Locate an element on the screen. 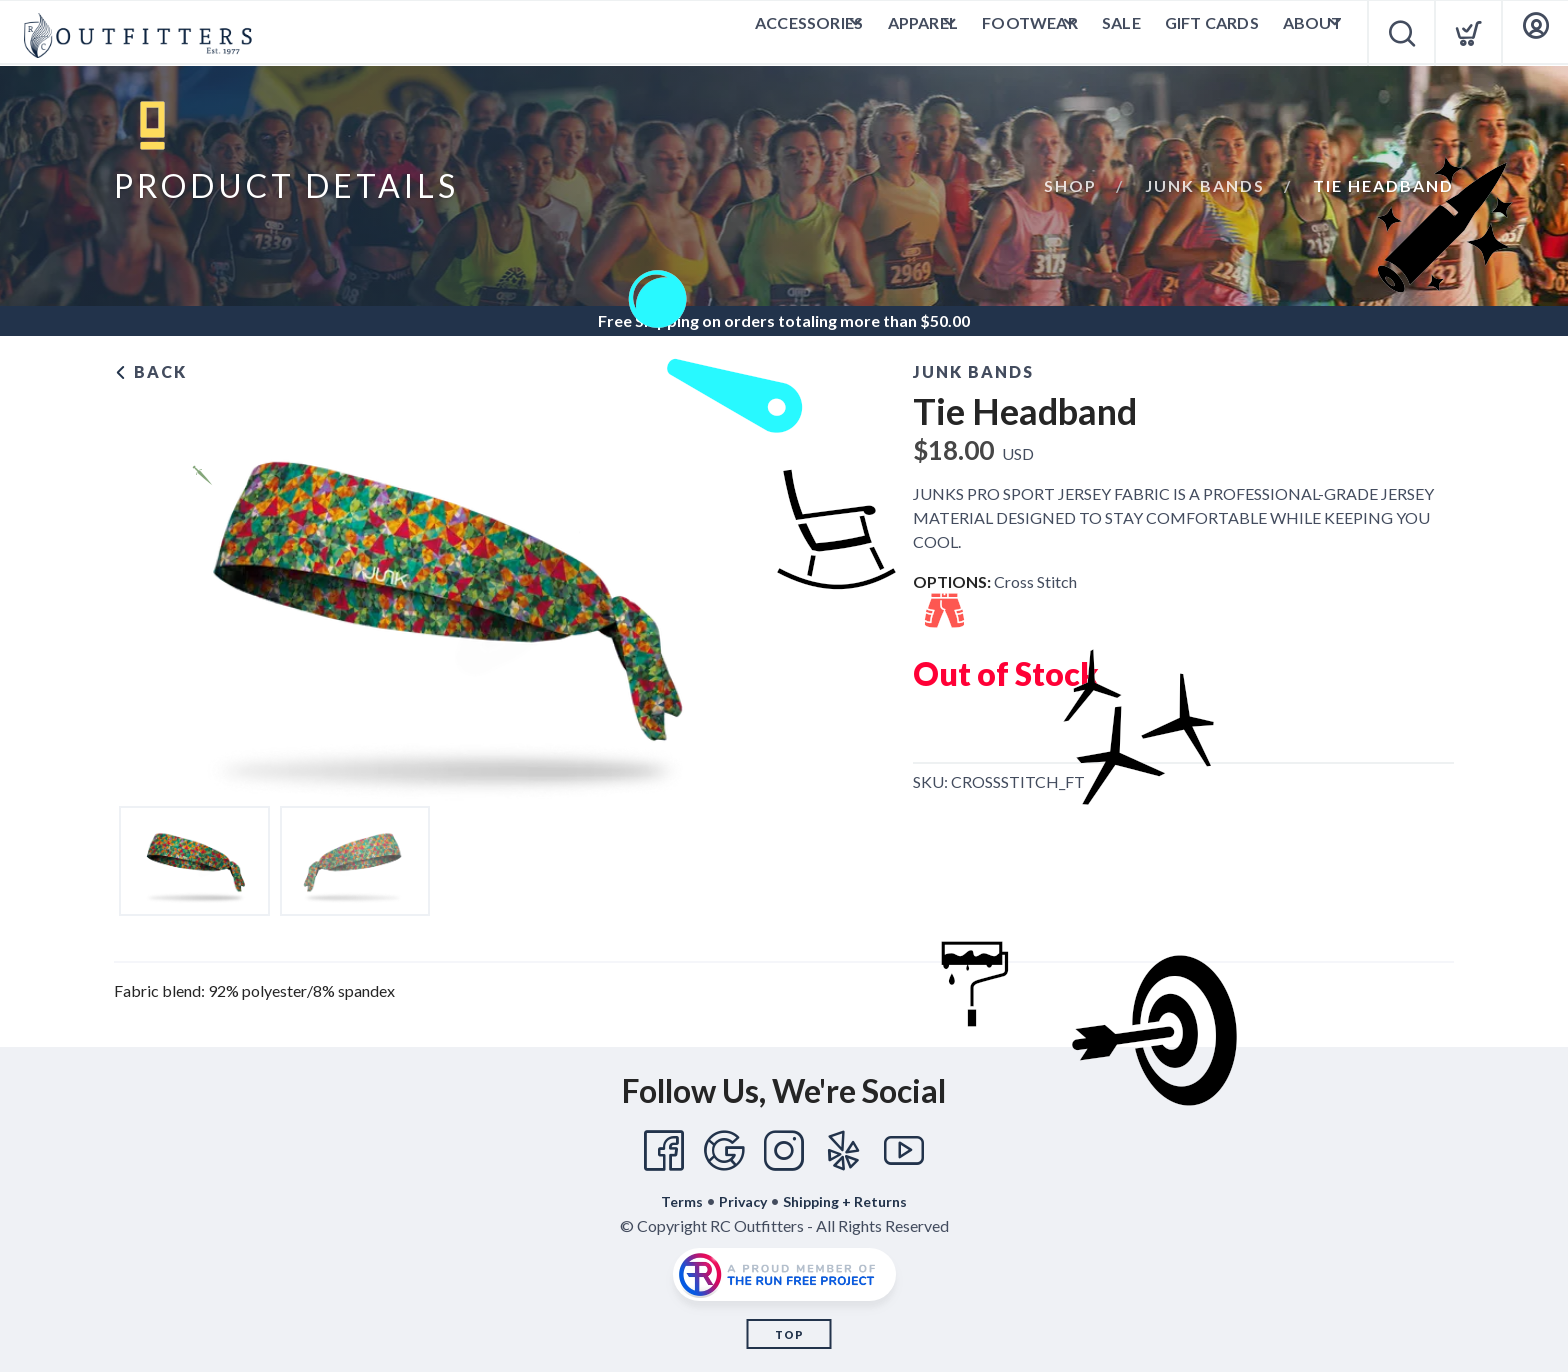 The height and width of the screenshot is (1372, 1568). customize theme or appearance settings is located at coordinates (972, 984).